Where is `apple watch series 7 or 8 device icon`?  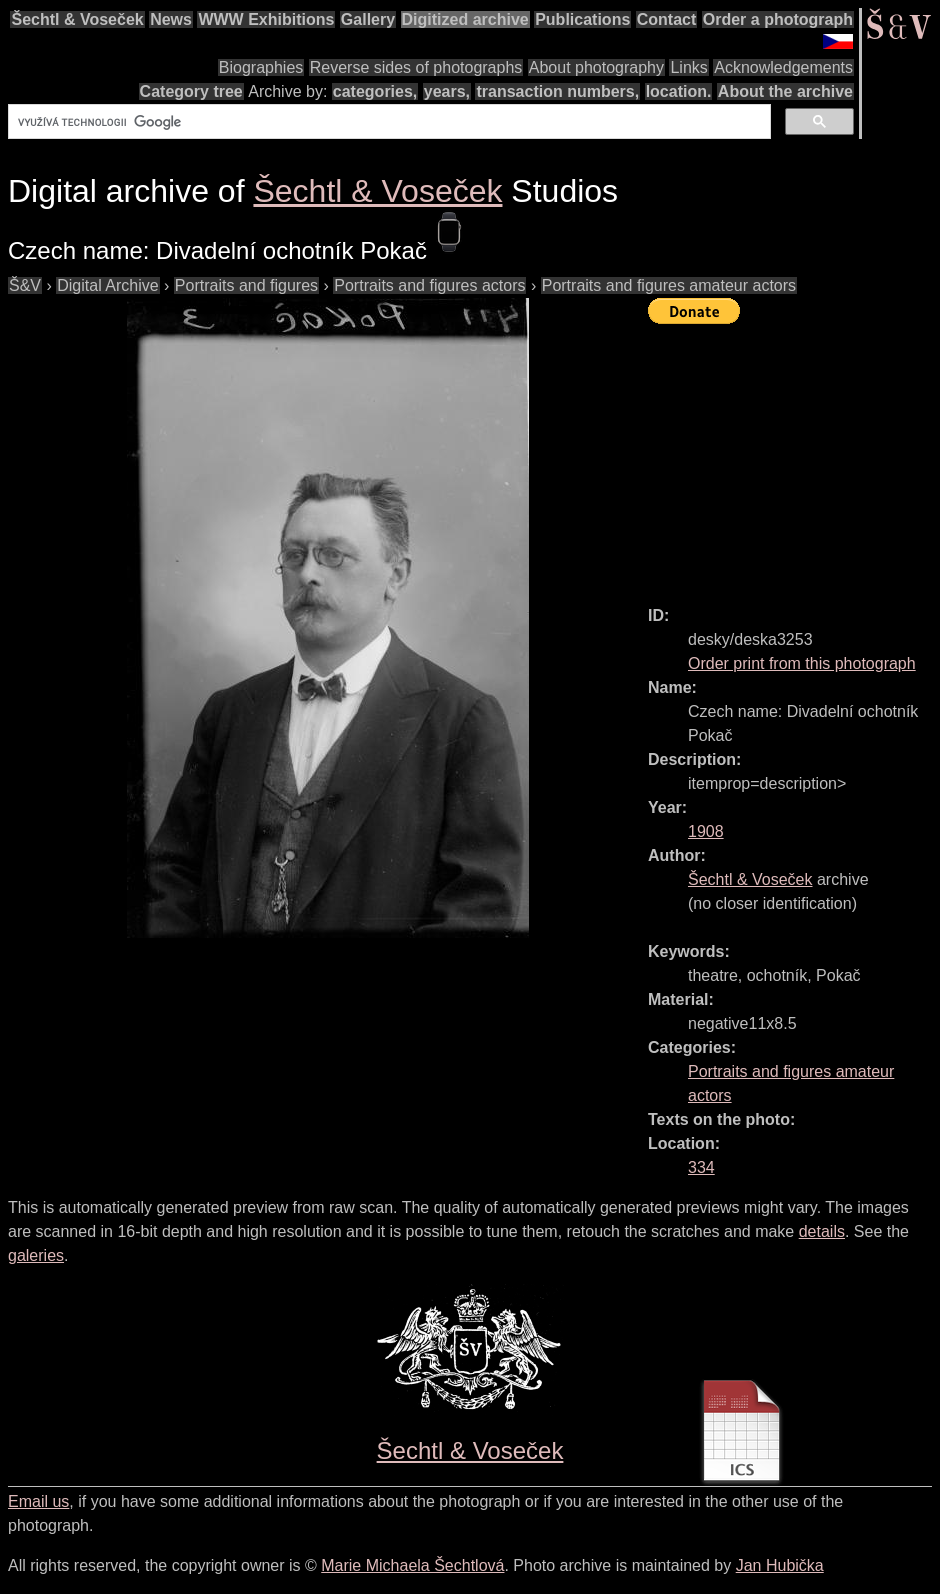 apple watch series 7 or 8 device icon is located at coordinates (449, 232).